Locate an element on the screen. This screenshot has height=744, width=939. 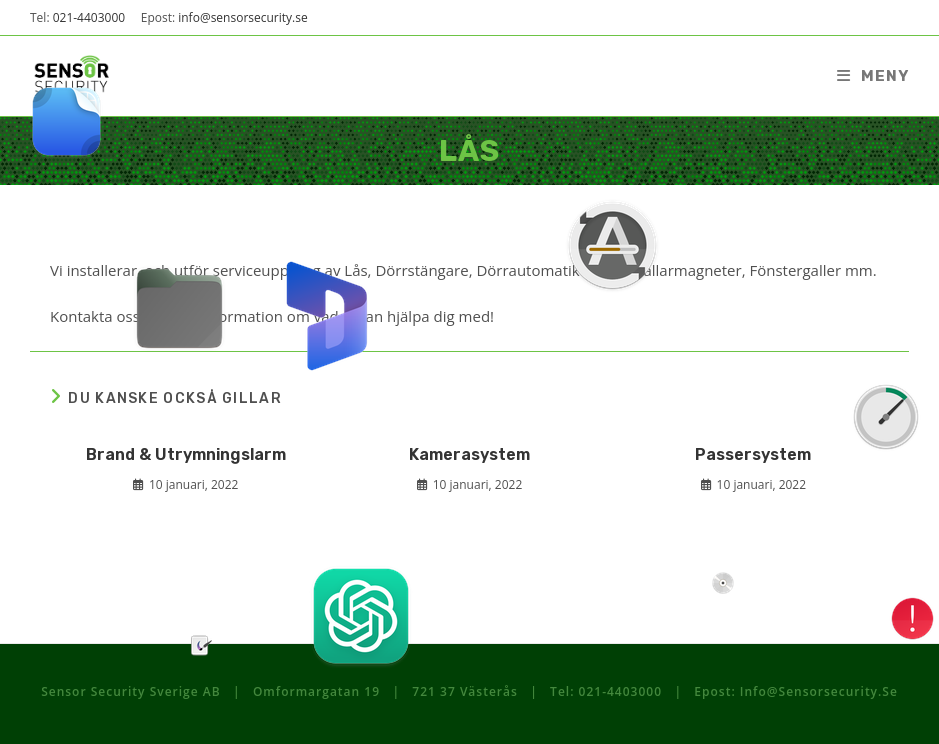
indicates a warning or alert requiring attention is located at coordinates (912, 618).